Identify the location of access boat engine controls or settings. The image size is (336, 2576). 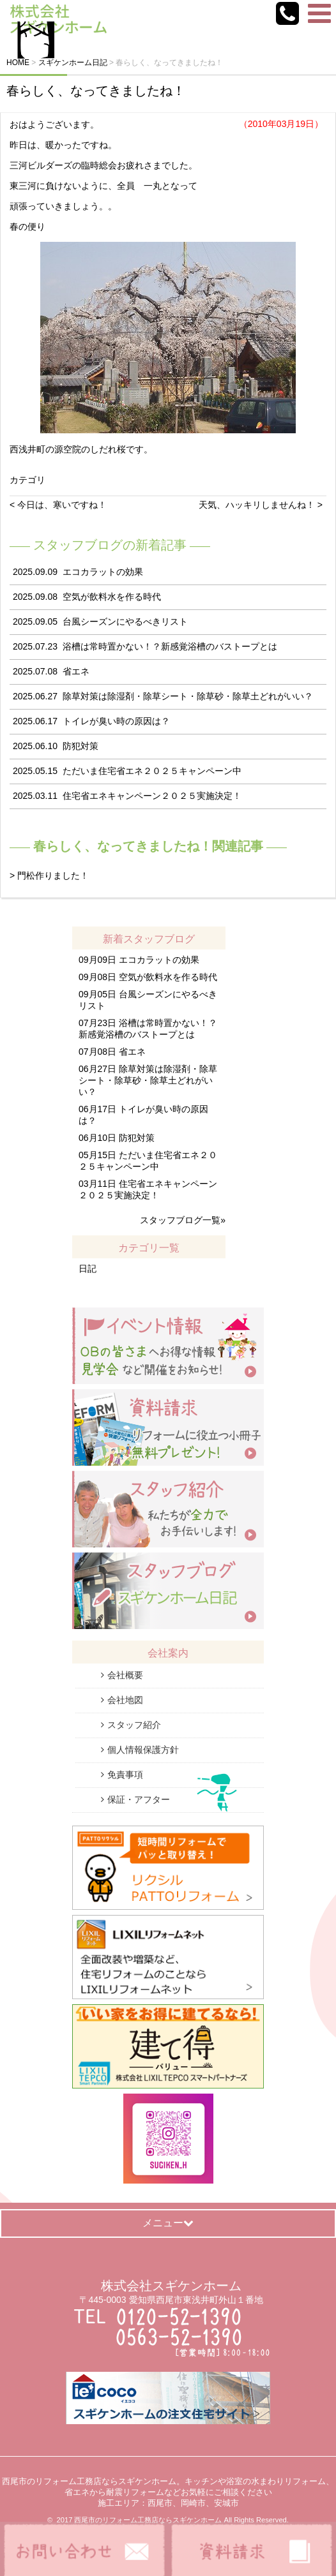
(217, 1792).